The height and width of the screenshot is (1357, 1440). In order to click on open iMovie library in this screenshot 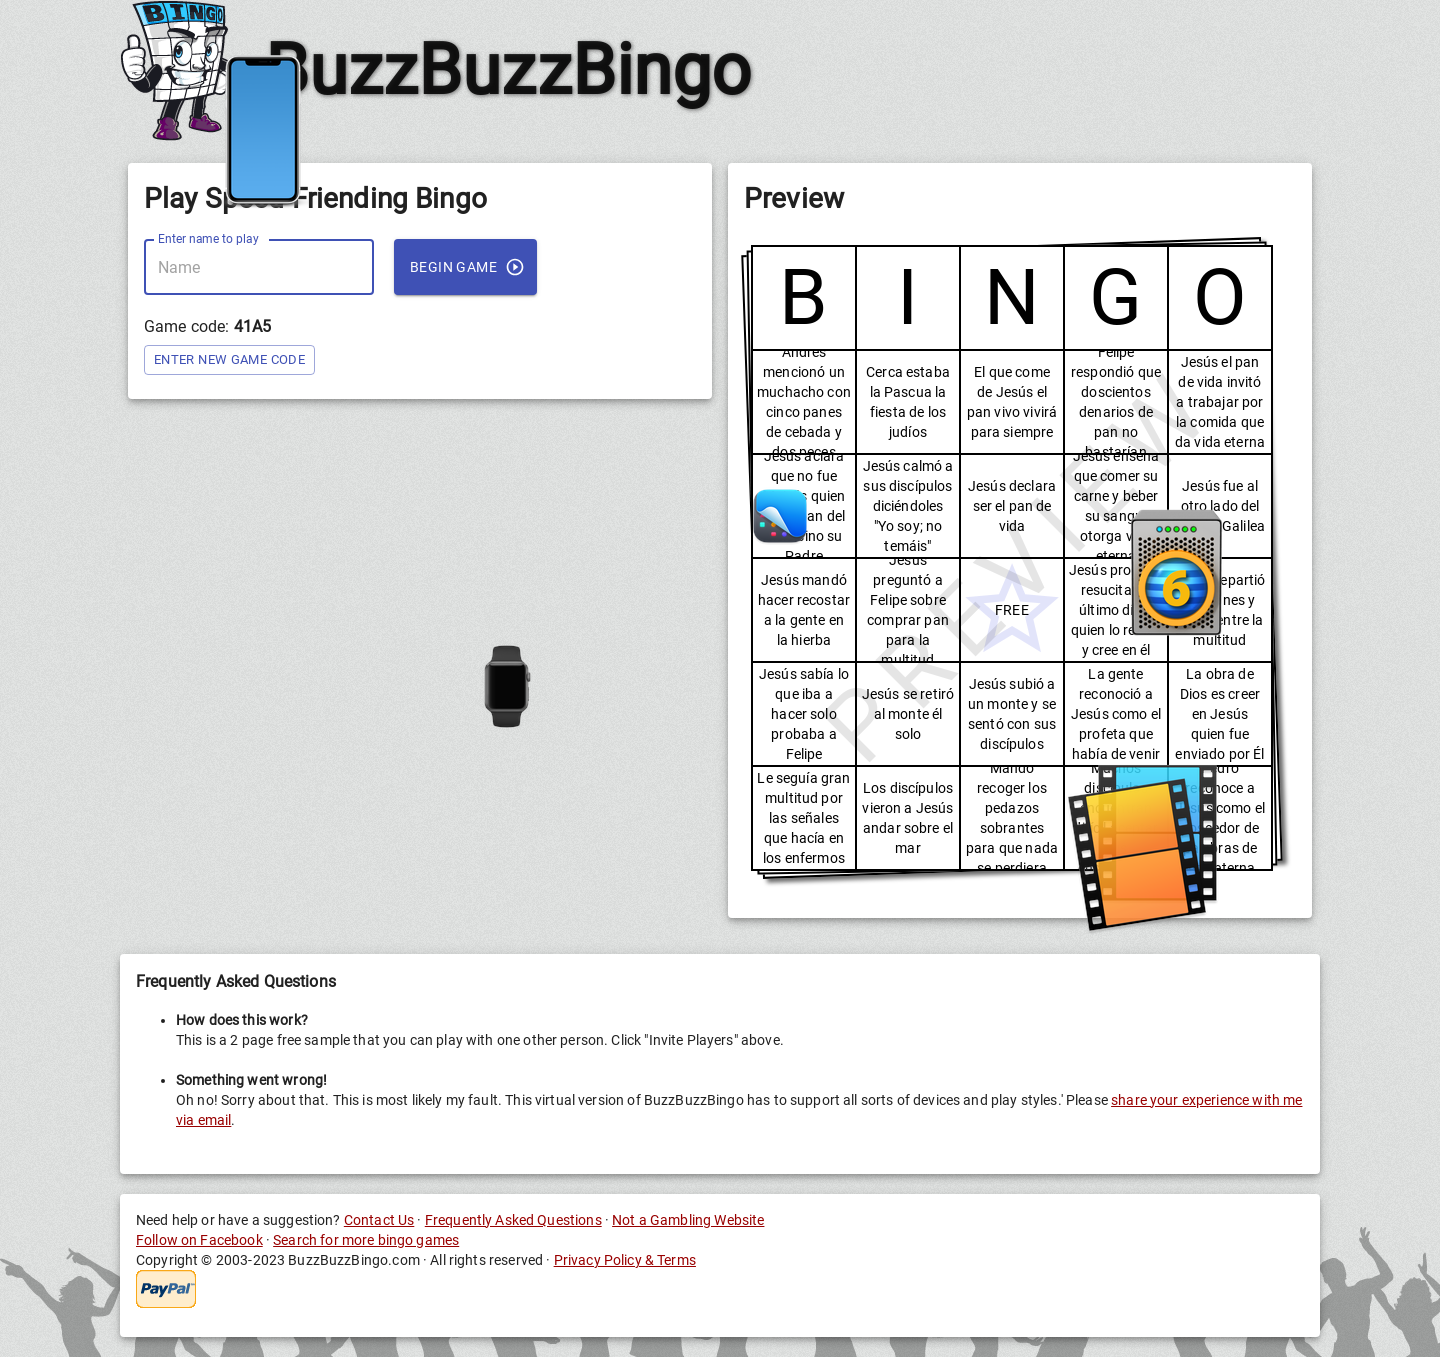, I will do `click(1143, 850)`.